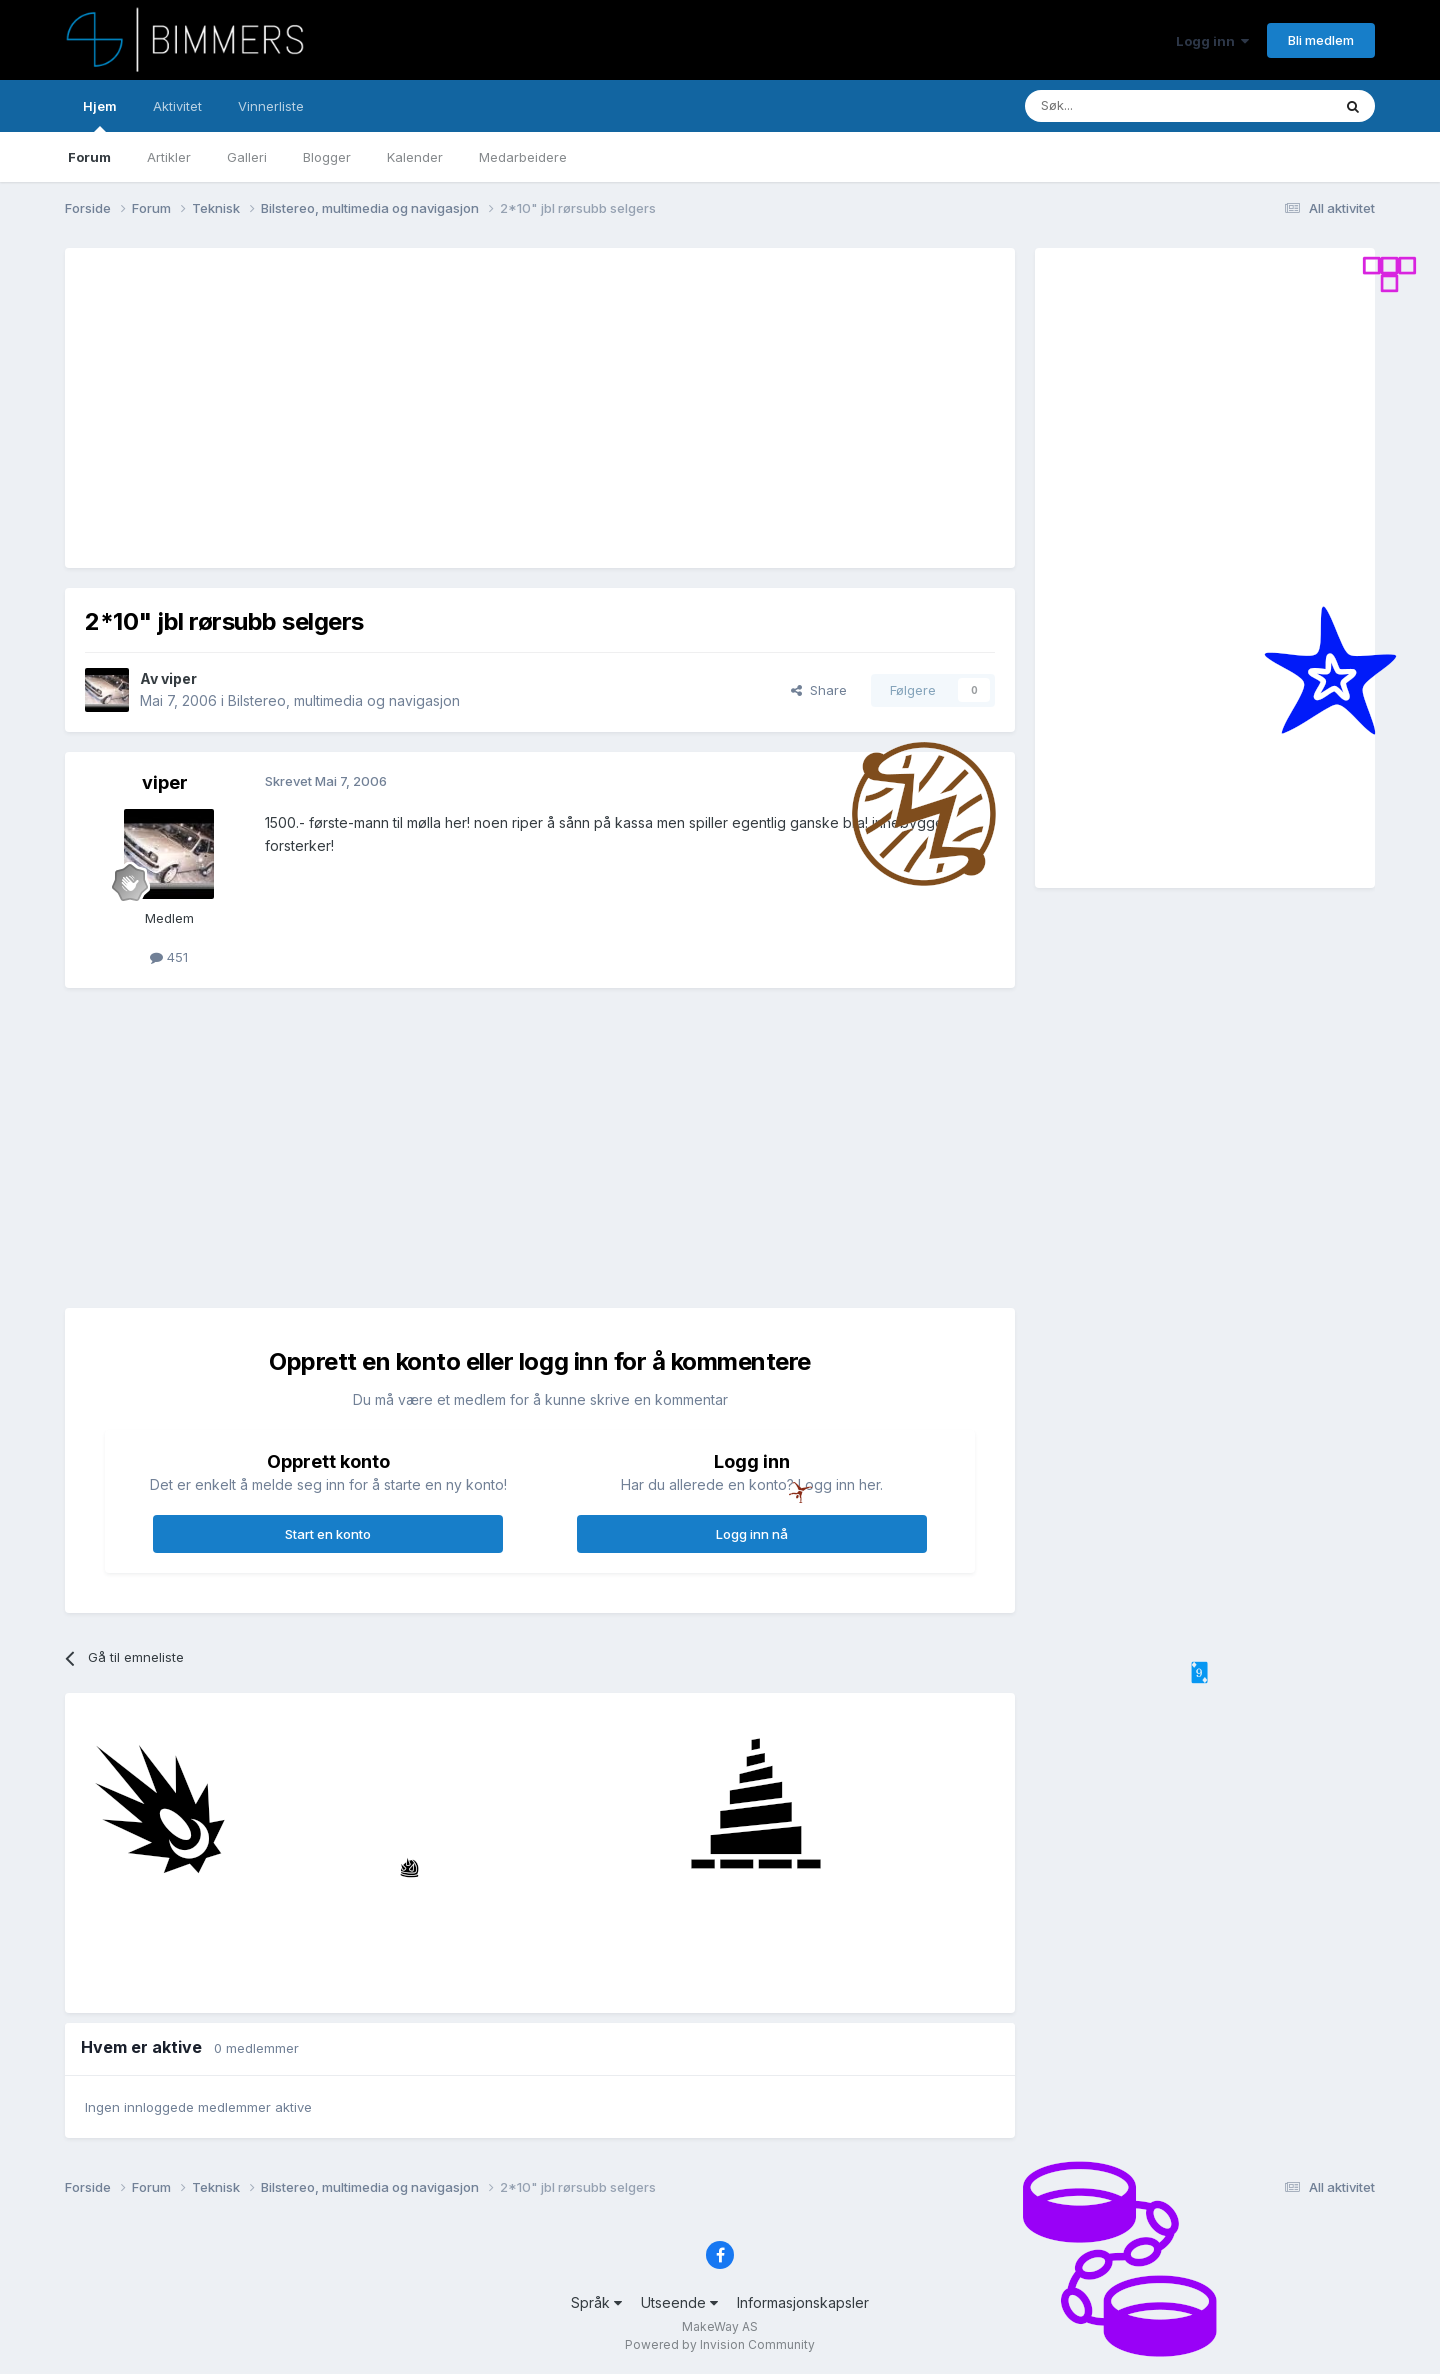 The height and width of the screenshot is (2374, 1440). I want to click on access balance or gymnastics training exercises, so click(800, 1492).